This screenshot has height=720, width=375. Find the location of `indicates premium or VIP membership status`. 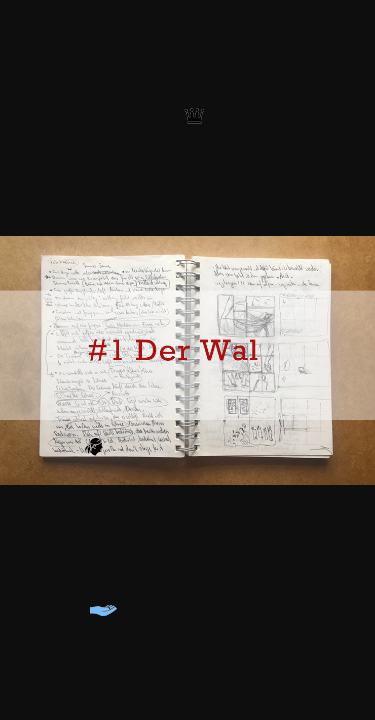

indicates premium or VIP membership status is located at coordinates (194, 116).